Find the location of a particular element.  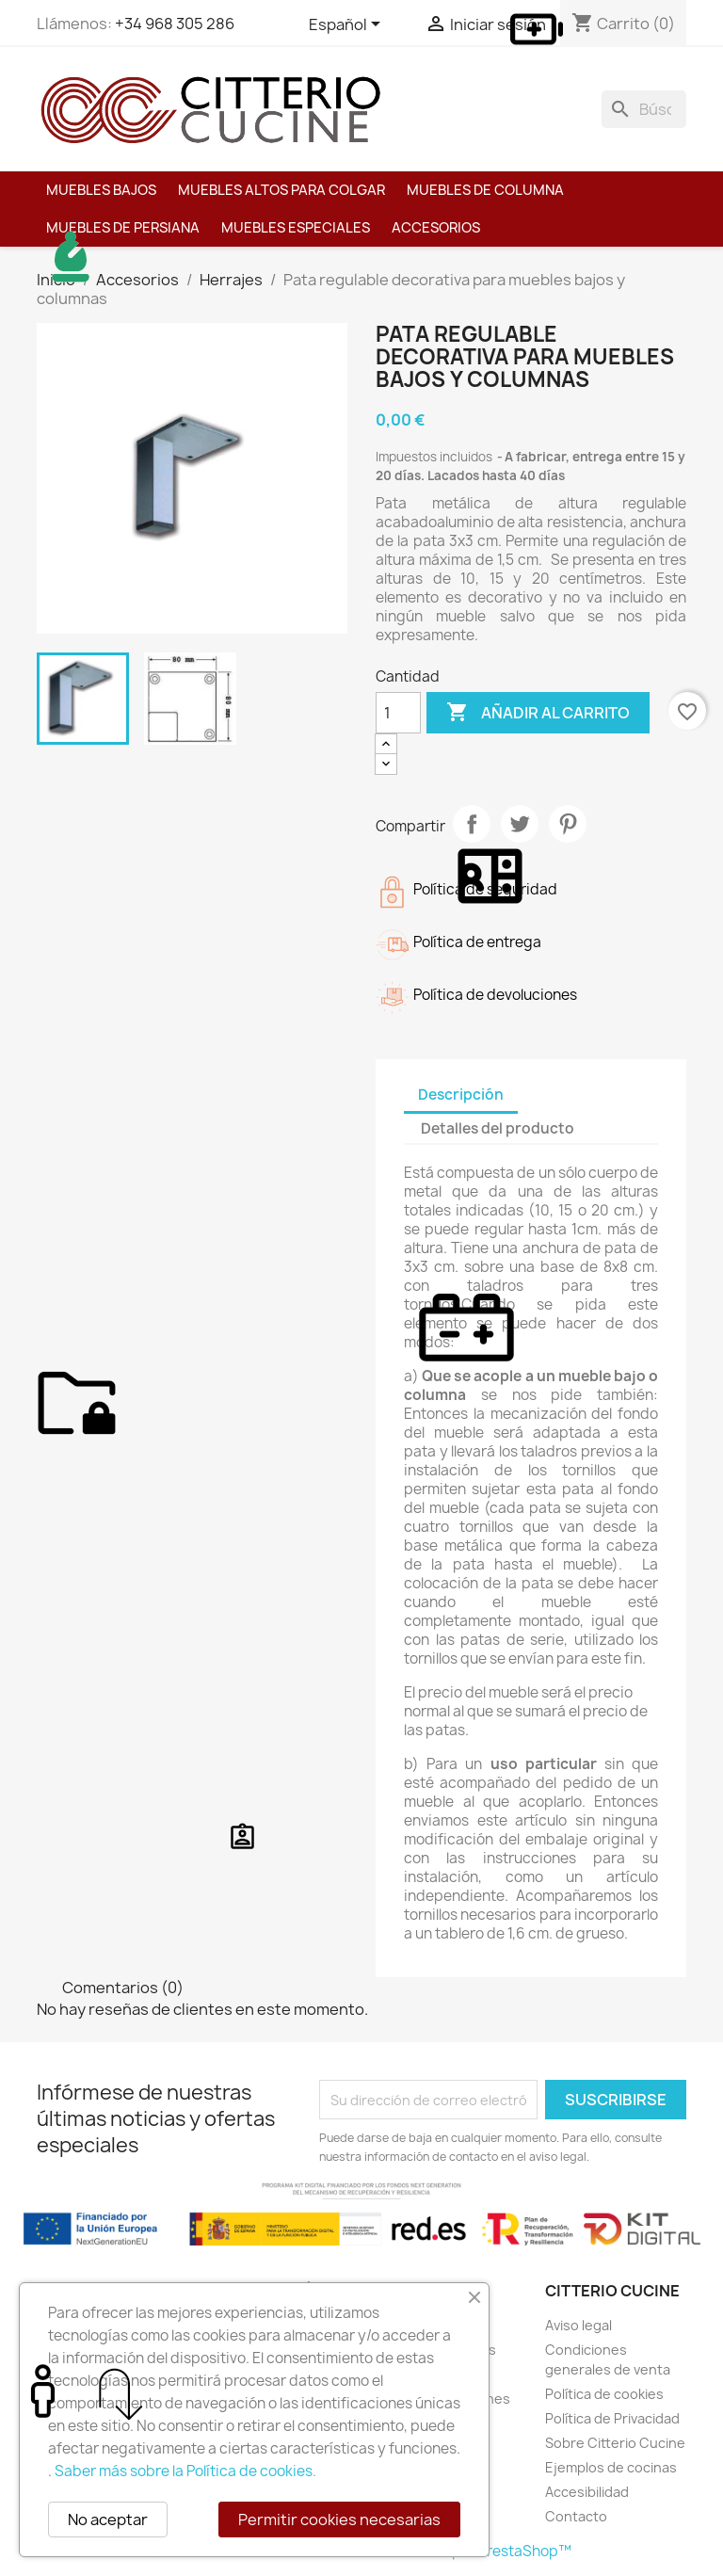

add or extend battery life is located at coordinates (537, 29).